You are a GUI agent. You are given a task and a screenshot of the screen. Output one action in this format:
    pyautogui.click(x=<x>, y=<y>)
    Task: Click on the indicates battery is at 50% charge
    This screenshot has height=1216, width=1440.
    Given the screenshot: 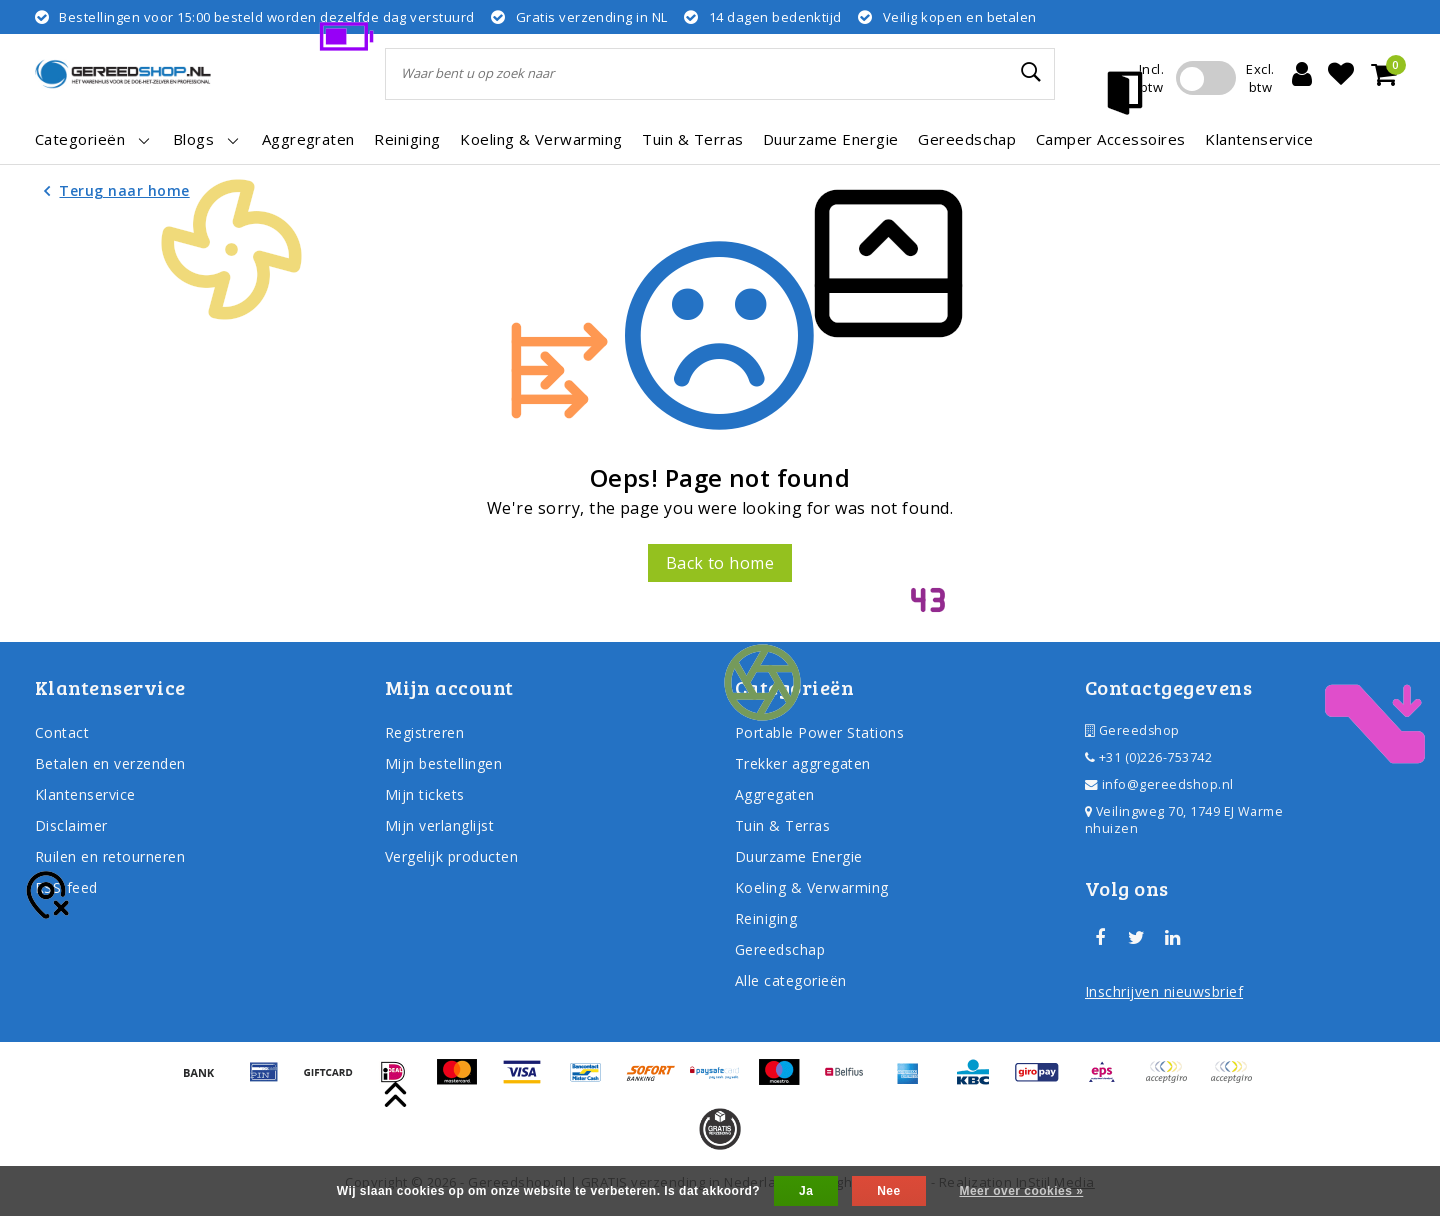 What is the action you would take?
    pyautogui.click(x=346, y=36)
    